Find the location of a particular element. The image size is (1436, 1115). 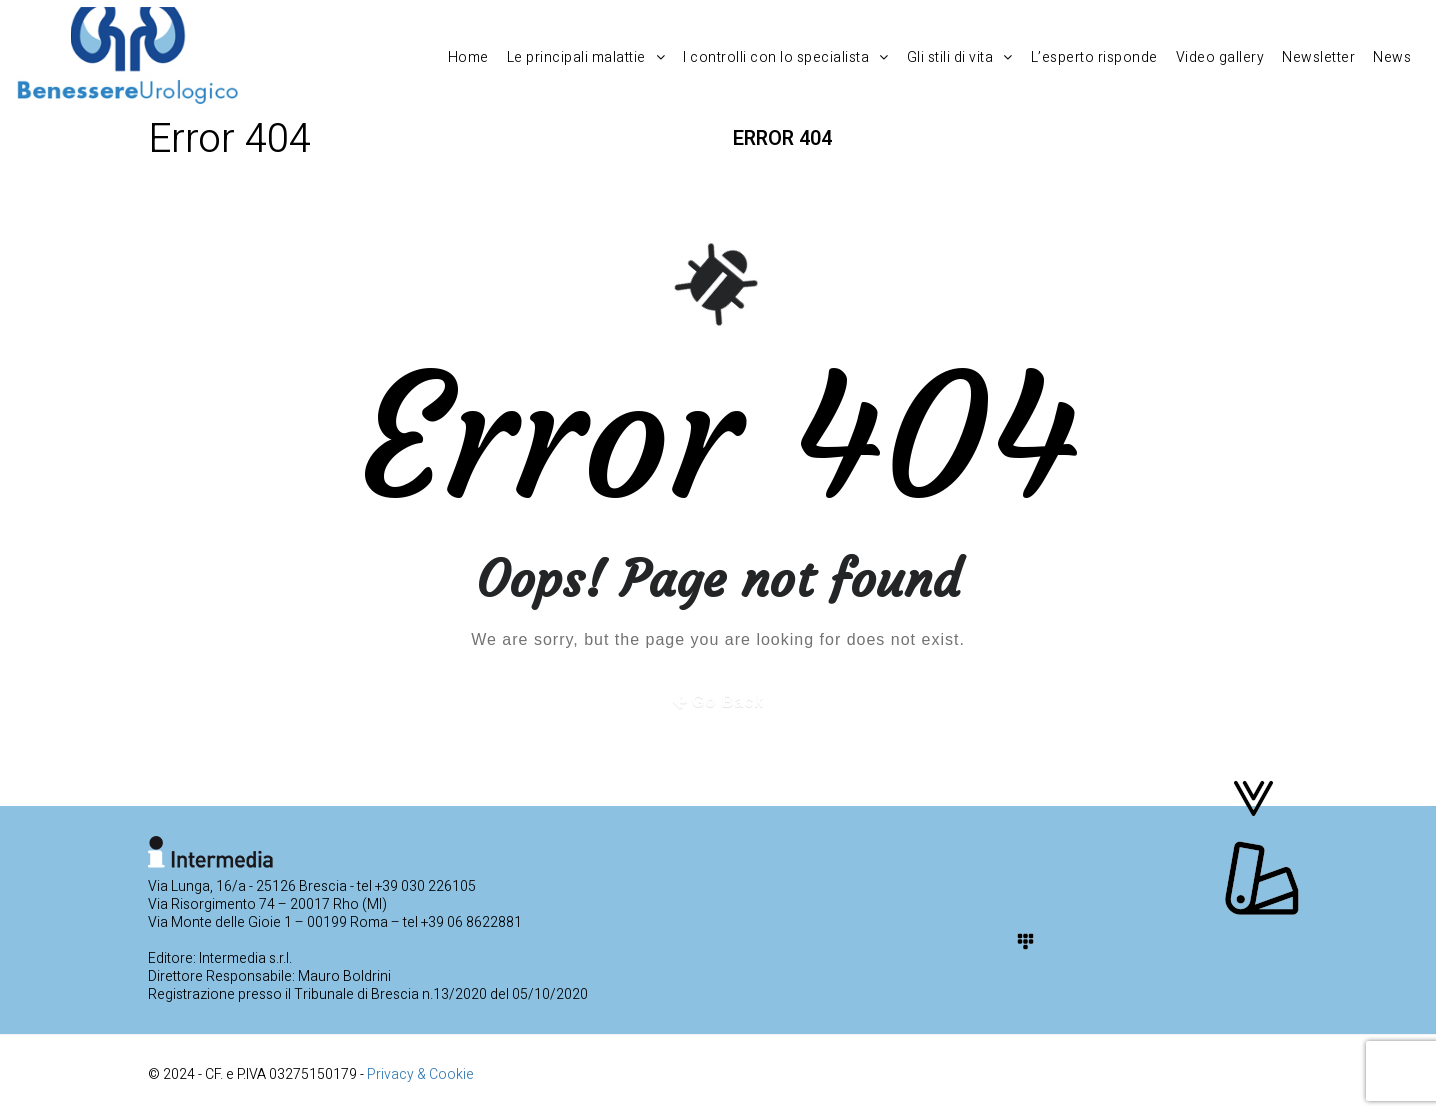

open the phone dialpad is located at coordinates (1025, 941).